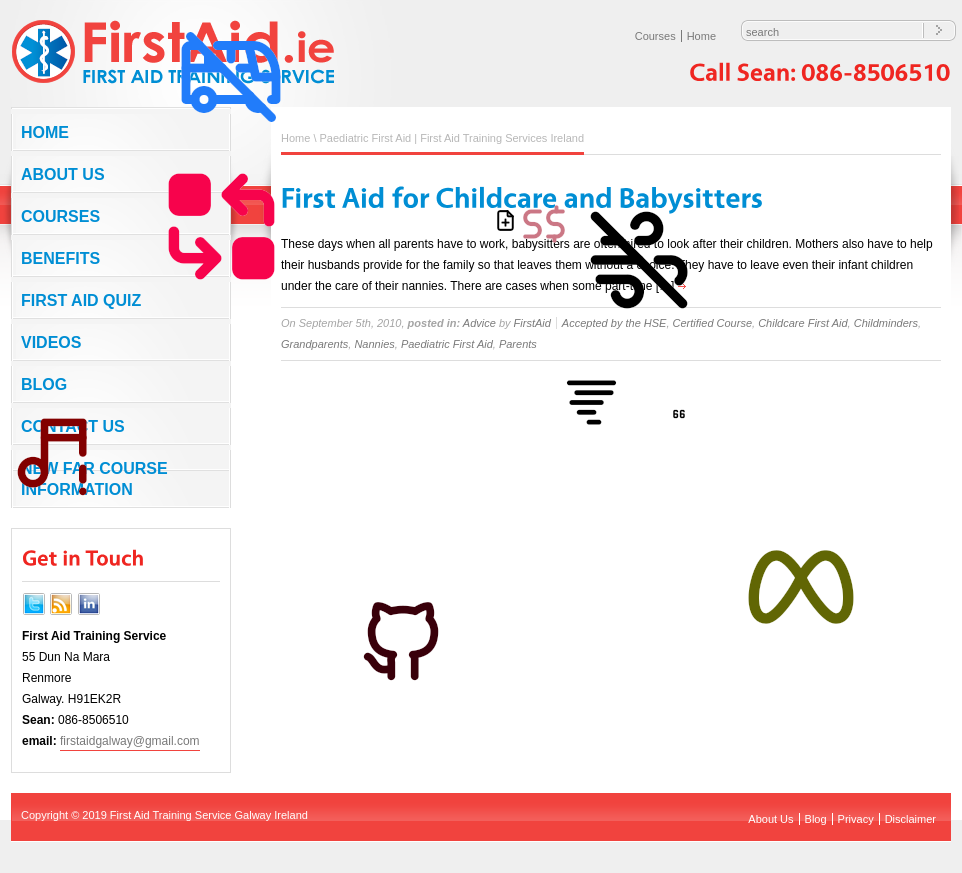  I want to click on Meta company logo, so click(801, 587).